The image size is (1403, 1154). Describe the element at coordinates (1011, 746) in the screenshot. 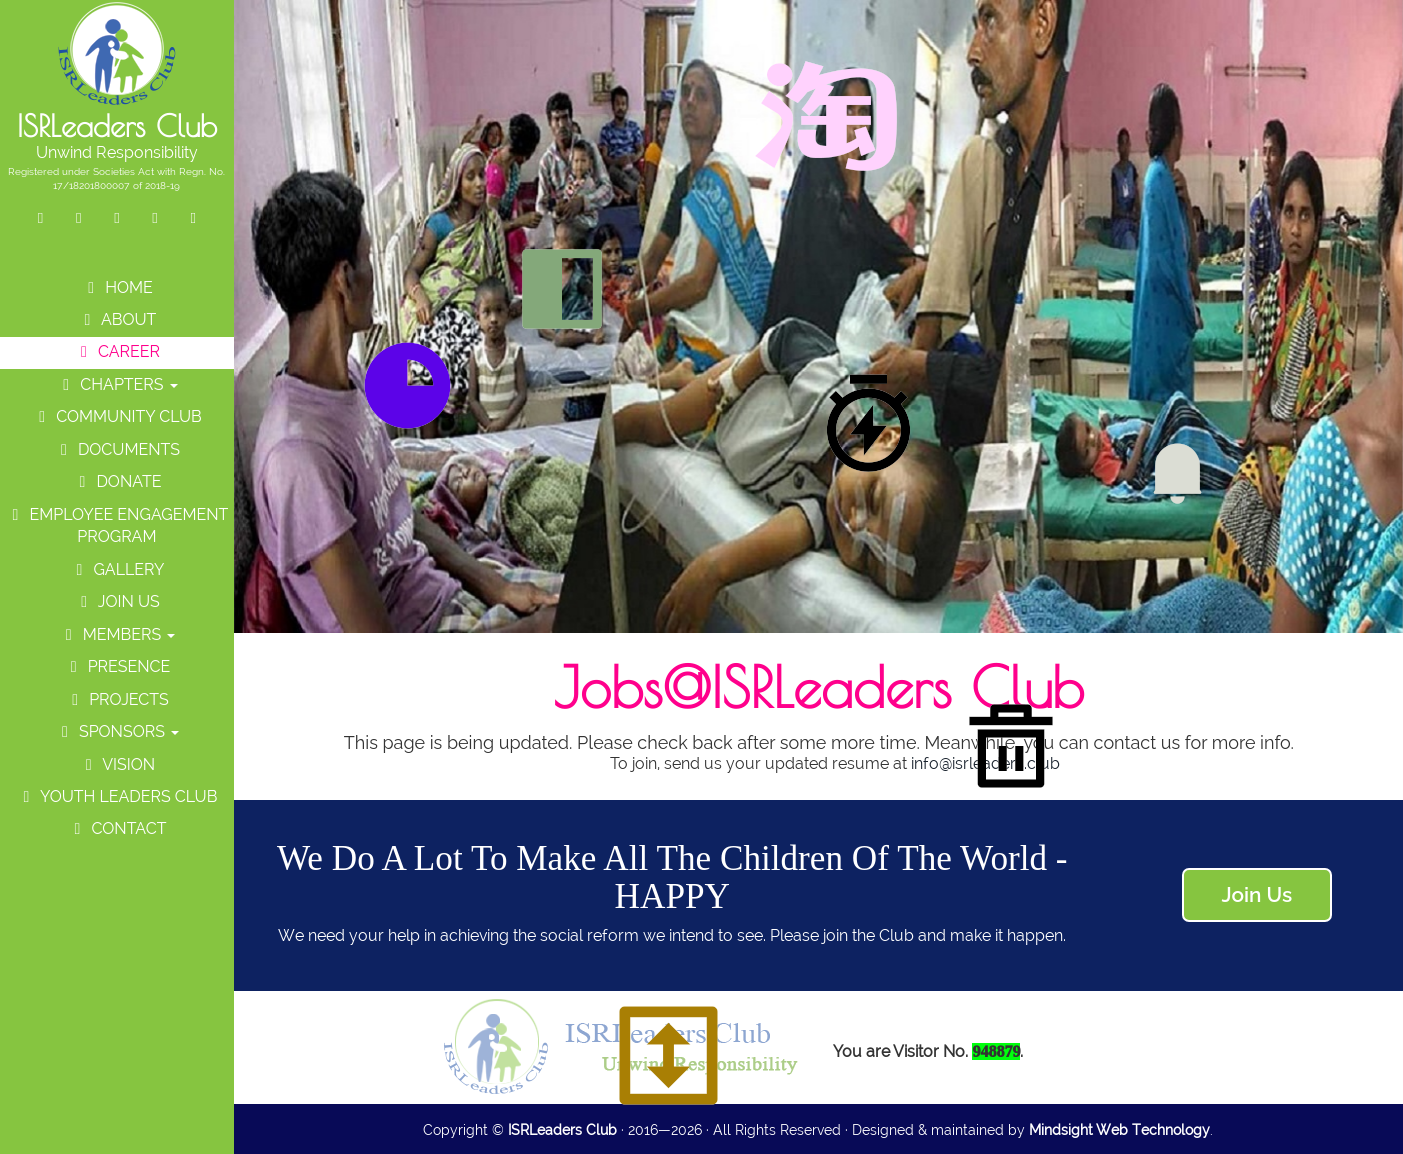

I see `delete selected item` at that location.